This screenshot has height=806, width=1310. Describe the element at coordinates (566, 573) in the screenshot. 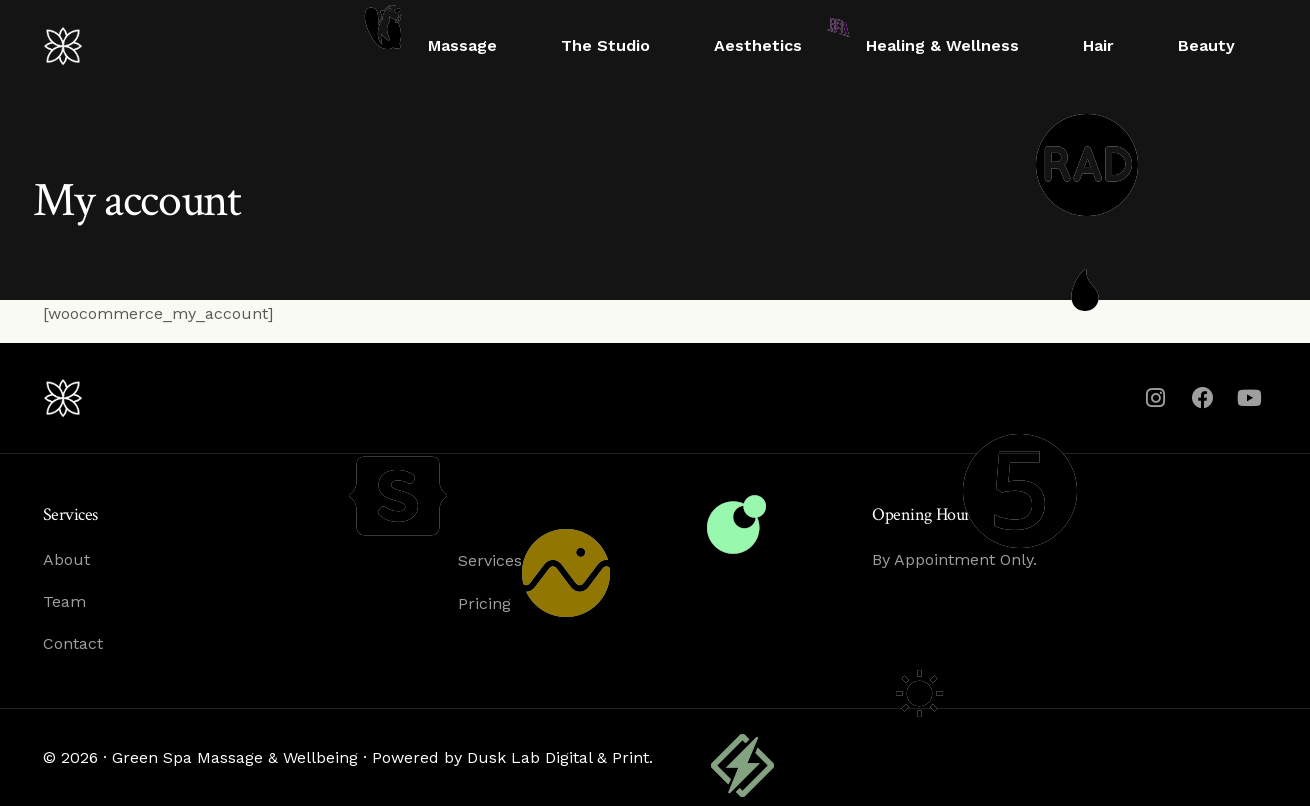

I see `cesium platform logo` at that location.